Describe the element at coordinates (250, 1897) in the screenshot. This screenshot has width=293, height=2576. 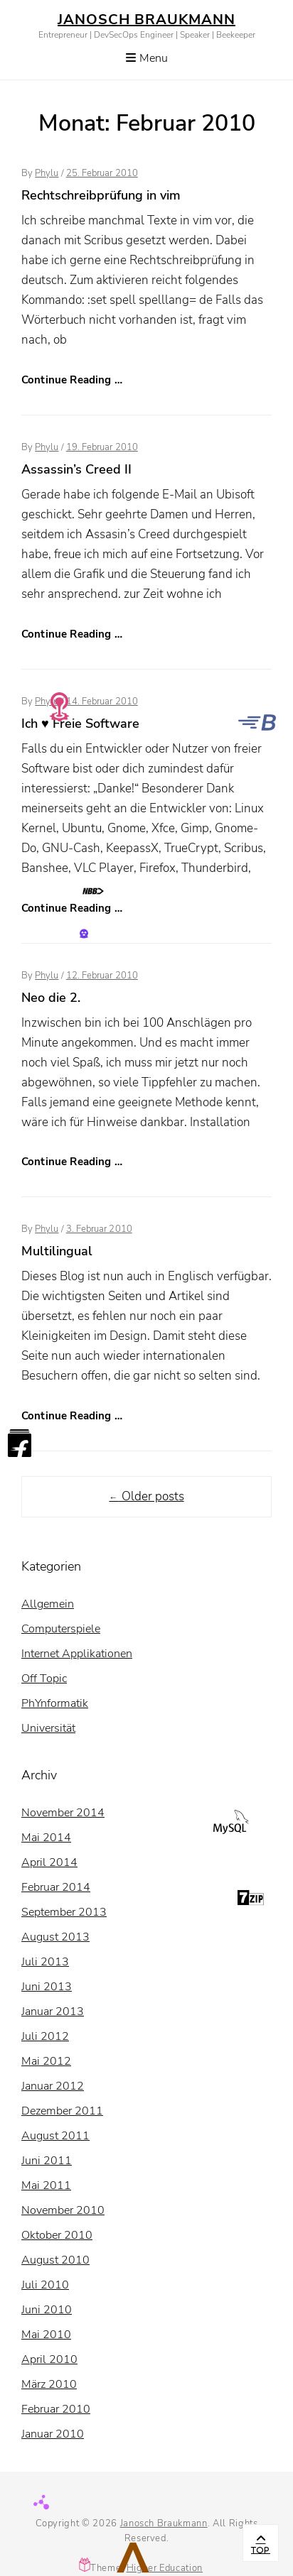
I see `7-Zip file compression software logo` at that location.